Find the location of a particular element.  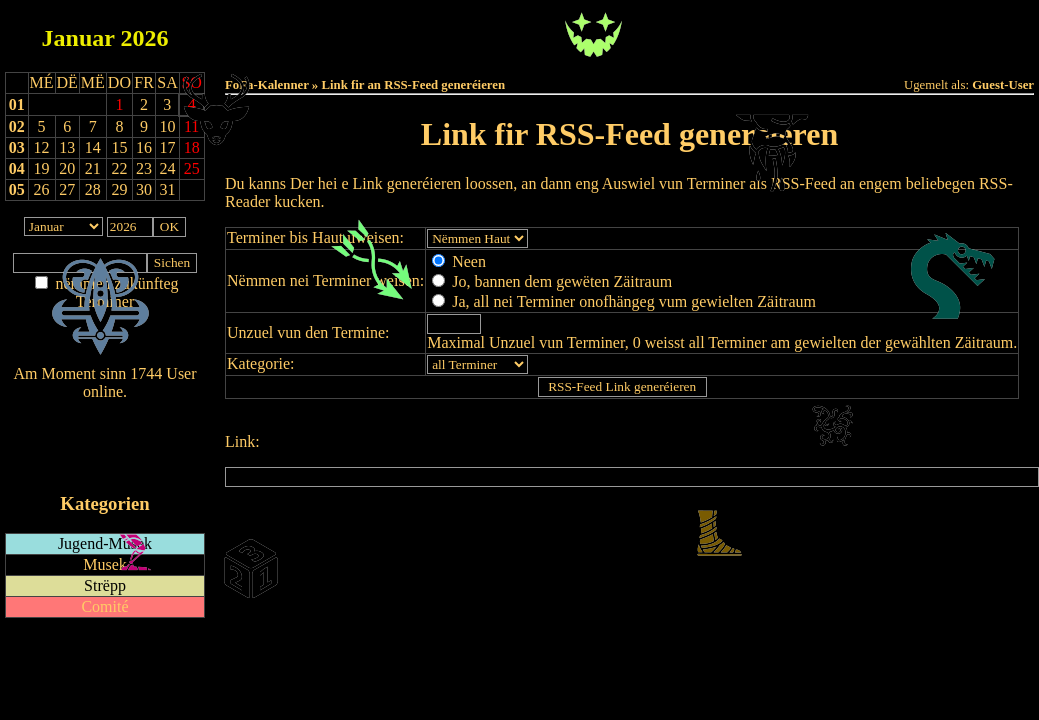

decorative vine or plant element for fantasy game UI is located at coordinates (832, 425).